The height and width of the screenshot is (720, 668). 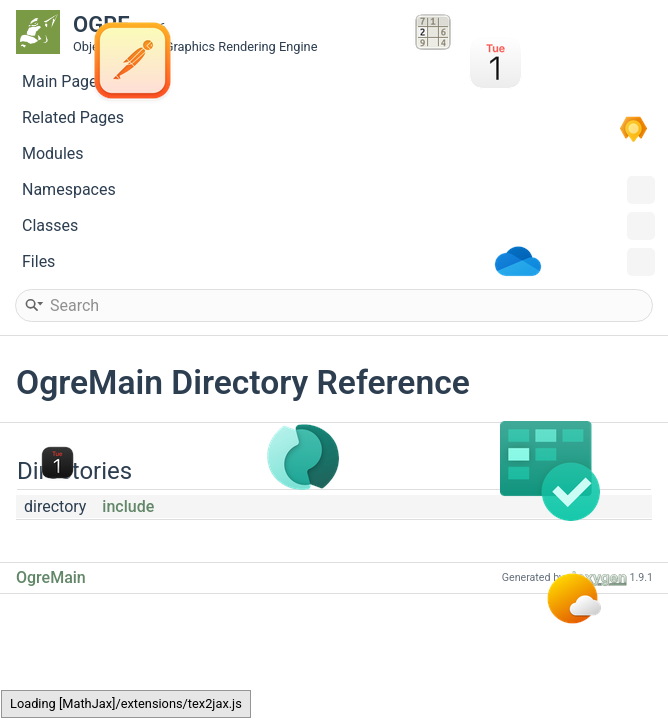 What do you see at coordinates (518, 261) in the screenshot?
I see `open microsoft onedrive` at bounding box center [518, 261].